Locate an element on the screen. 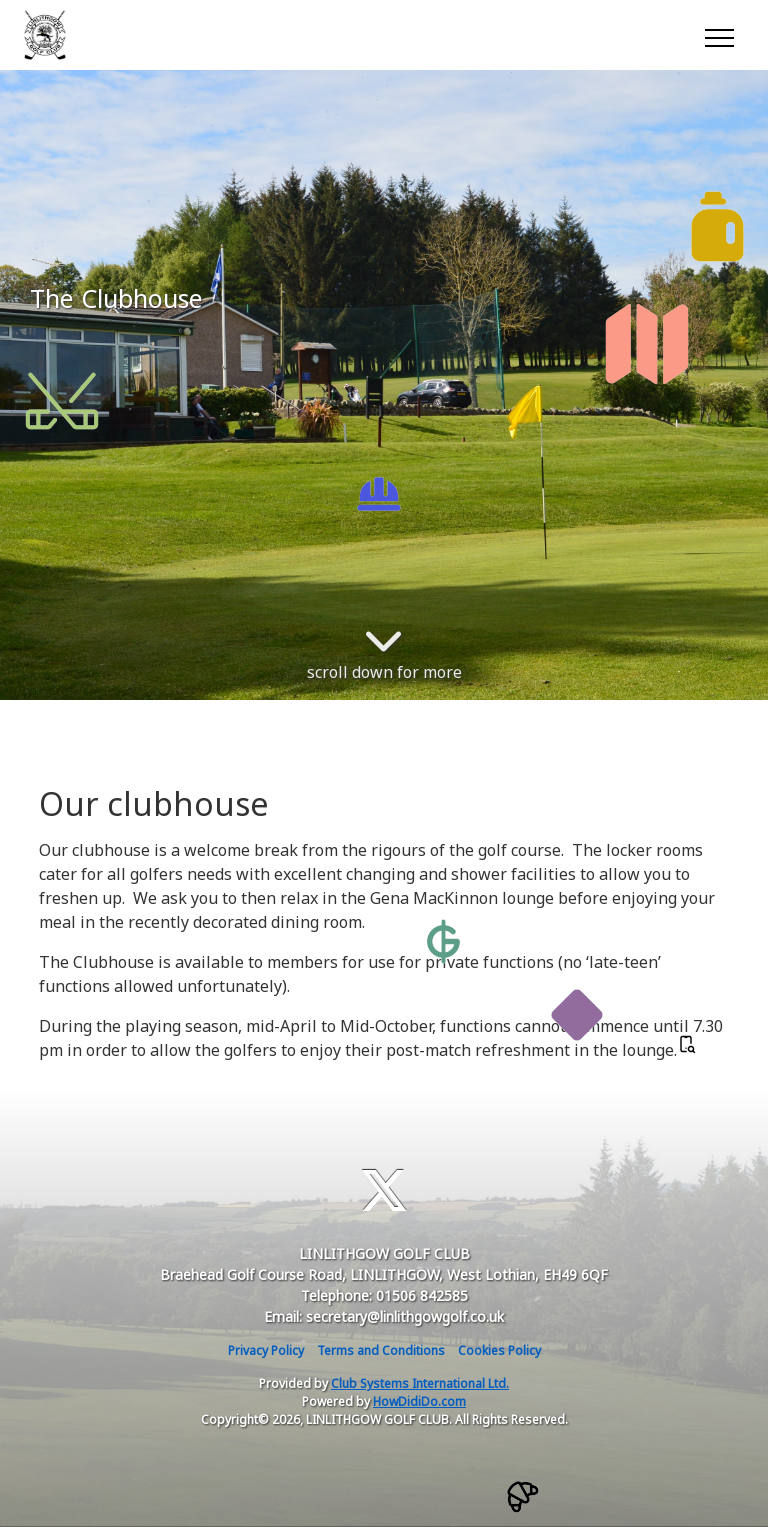  browse bakery or pastry options is located at coordinates (522, 1496).